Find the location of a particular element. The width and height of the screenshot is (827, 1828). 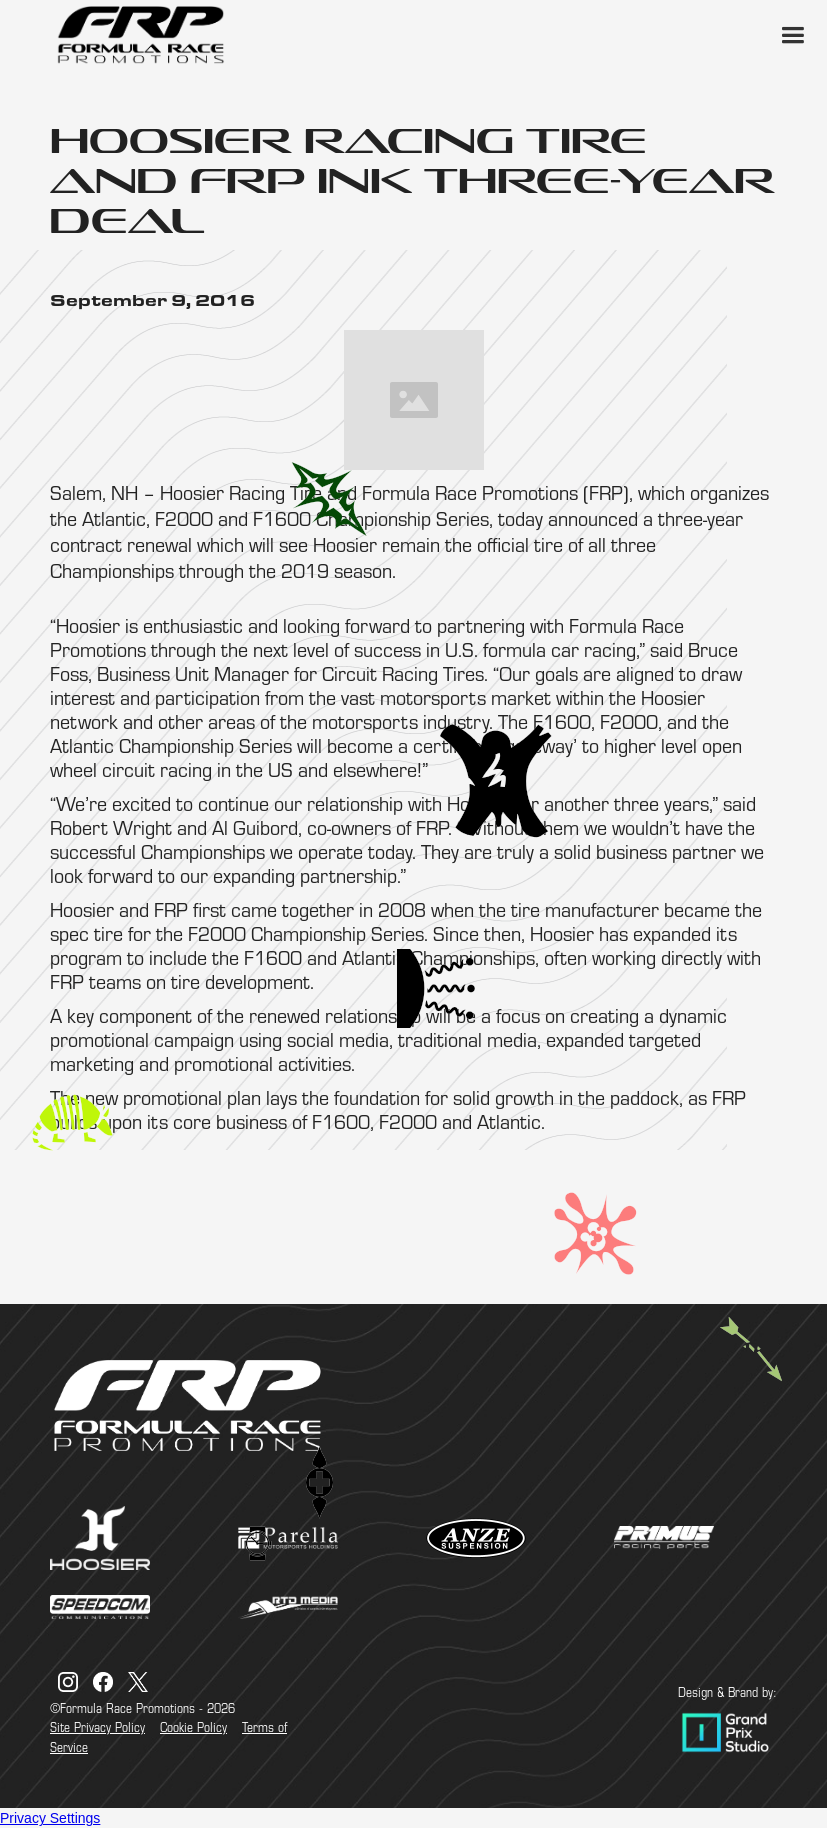

view current time or clock settings is located at coordinates (257, 1543).